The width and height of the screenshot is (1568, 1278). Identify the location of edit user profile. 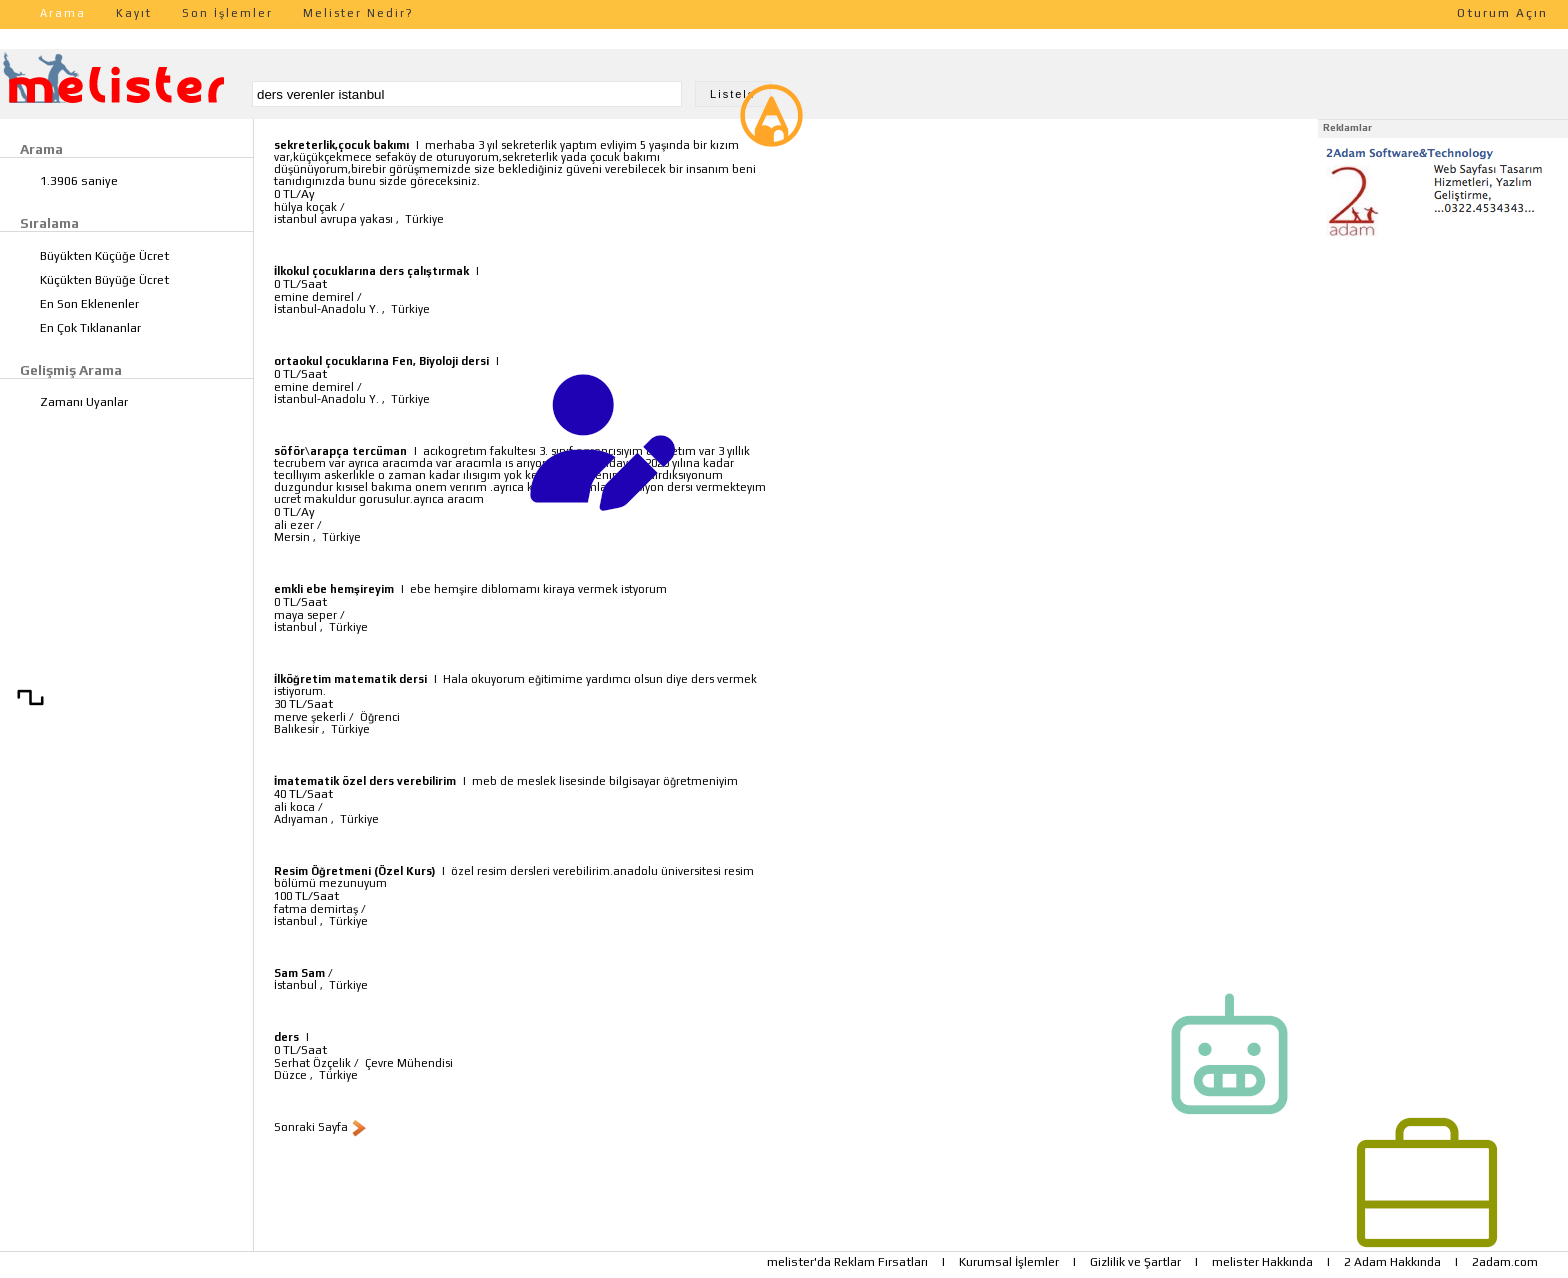
(599, 437).